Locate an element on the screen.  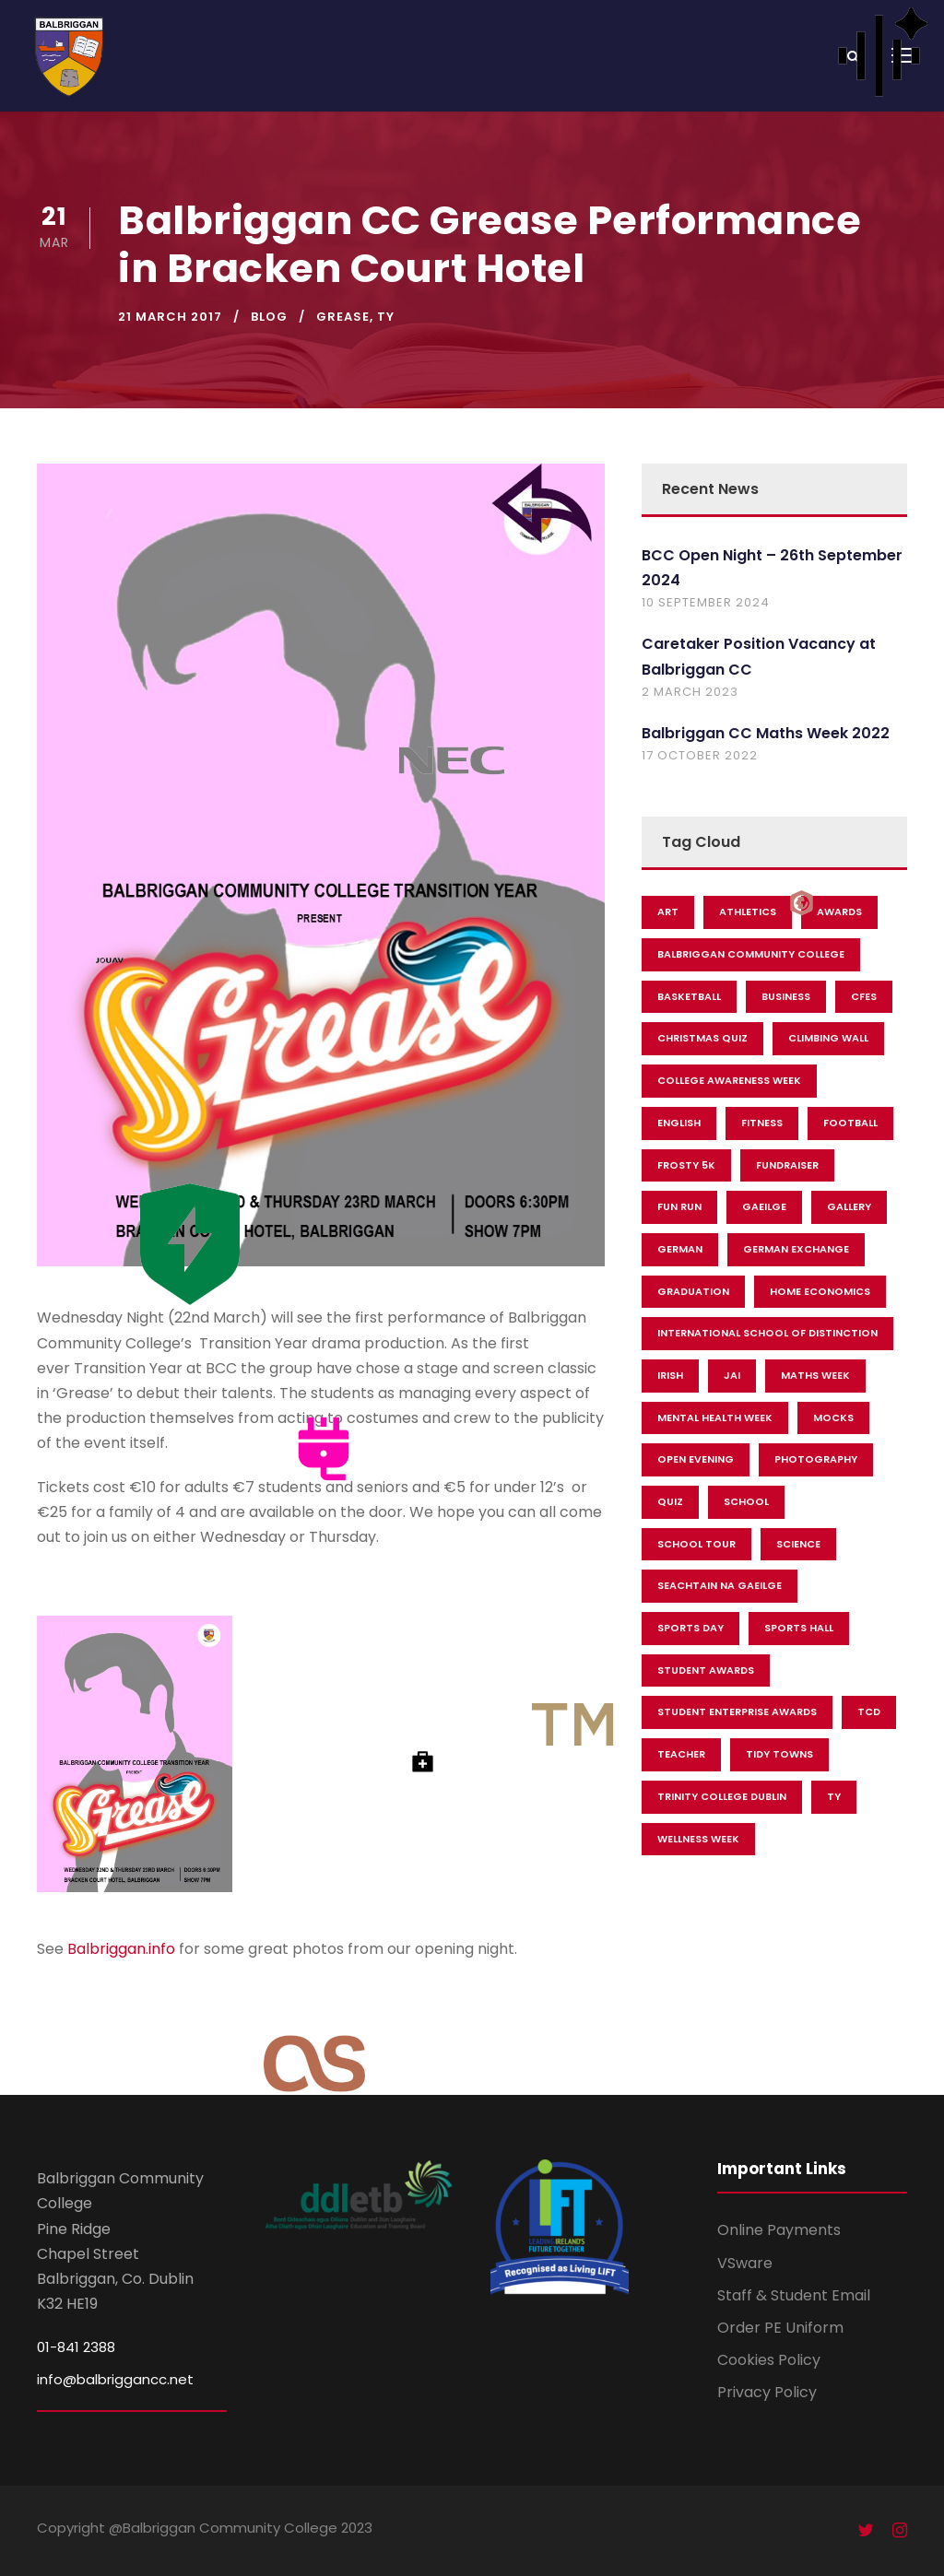
connect to a power source is located at coordinates (324, 1449).